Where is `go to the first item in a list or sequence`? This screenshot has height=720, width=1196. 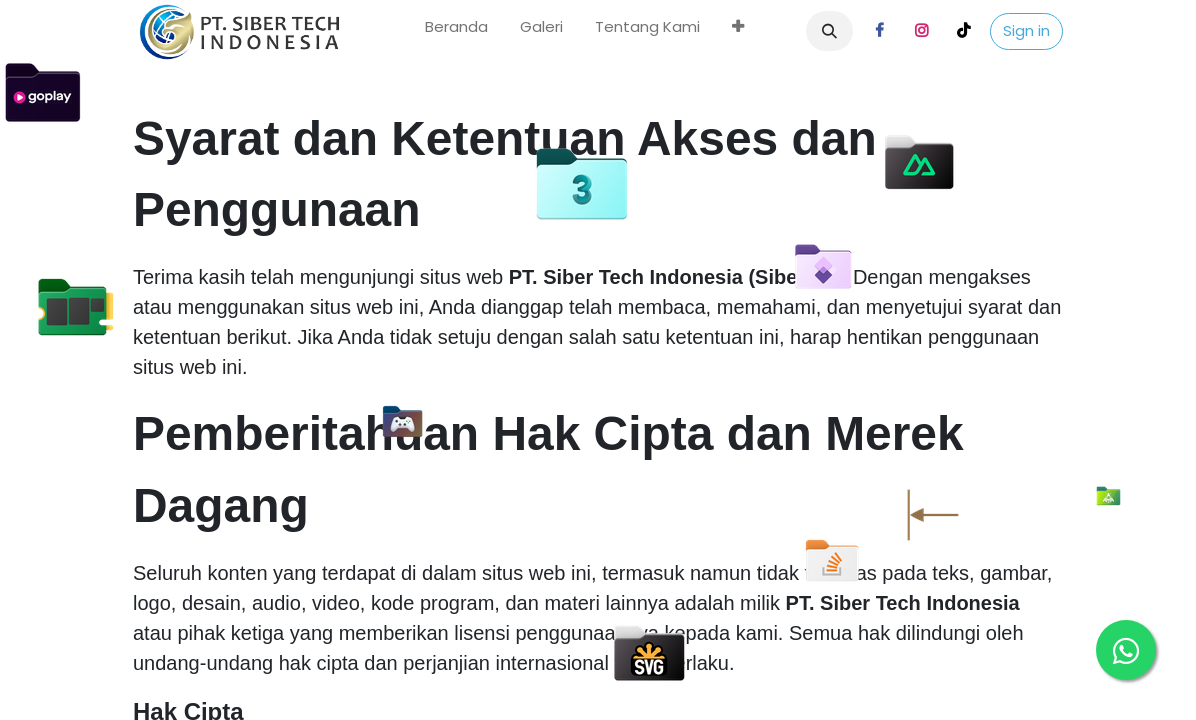 go to the first item in a list or sequence is located at coordinates (933, 515).